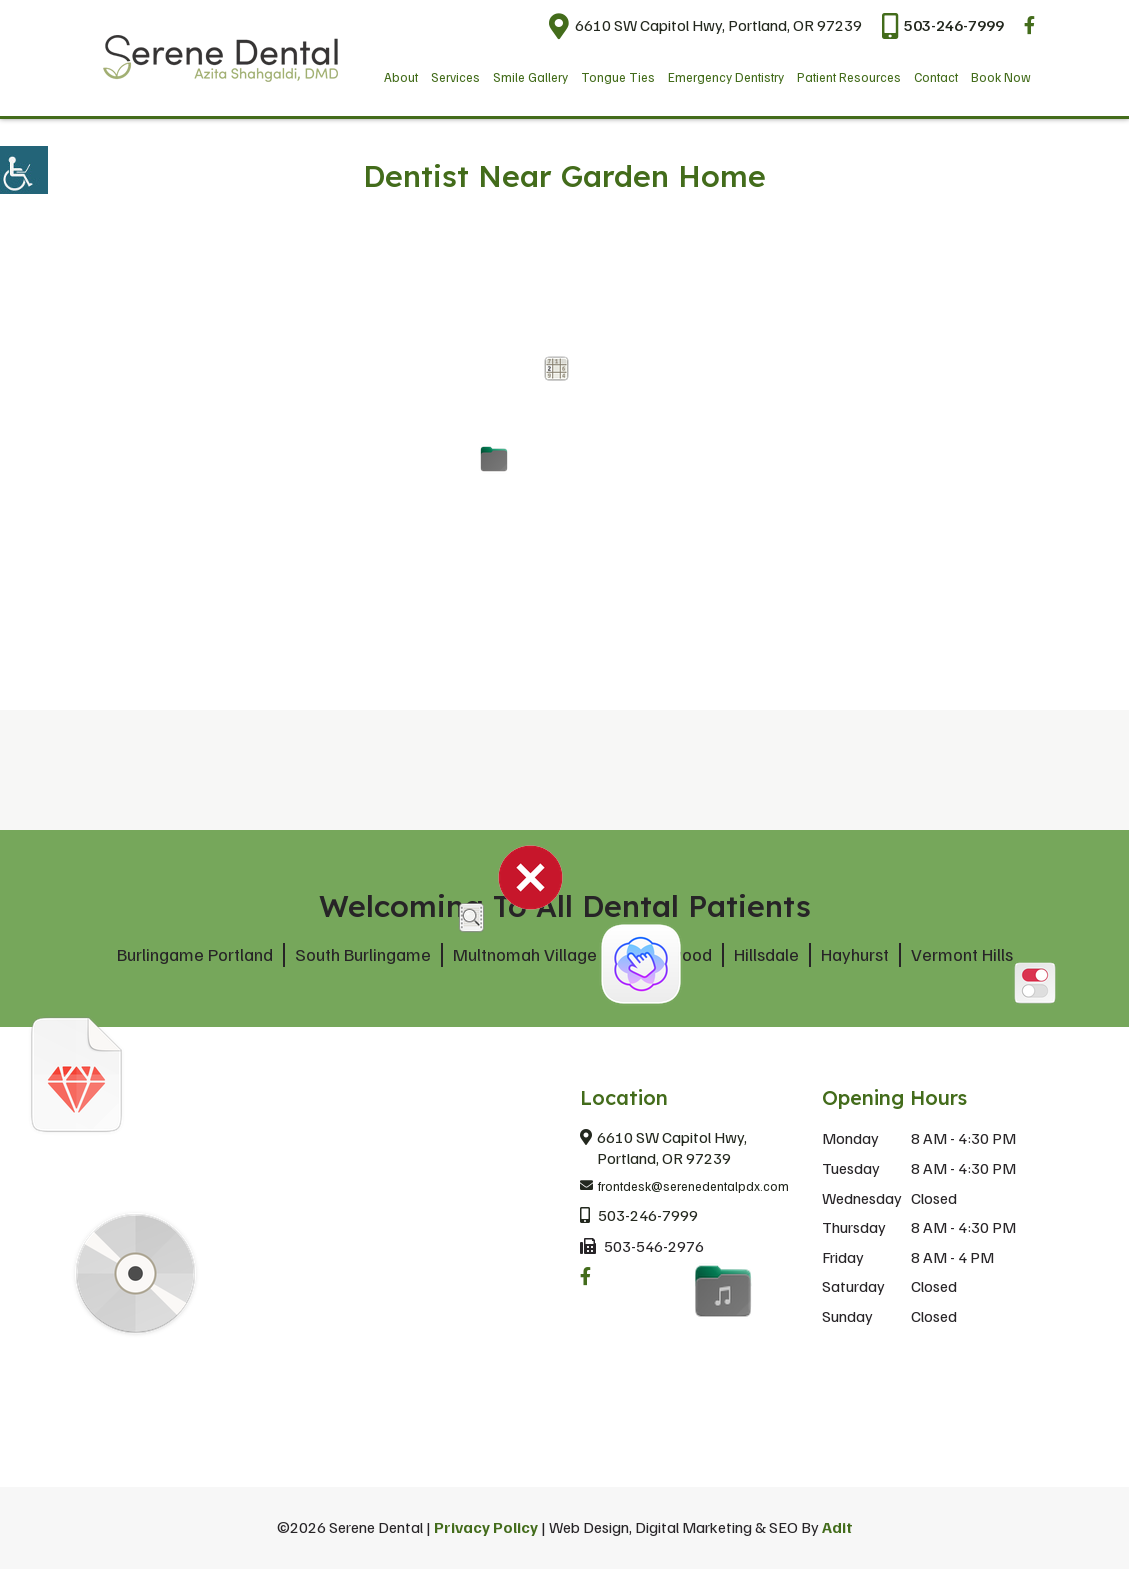  I want to click on open gnome logs application, so click(471, 917).